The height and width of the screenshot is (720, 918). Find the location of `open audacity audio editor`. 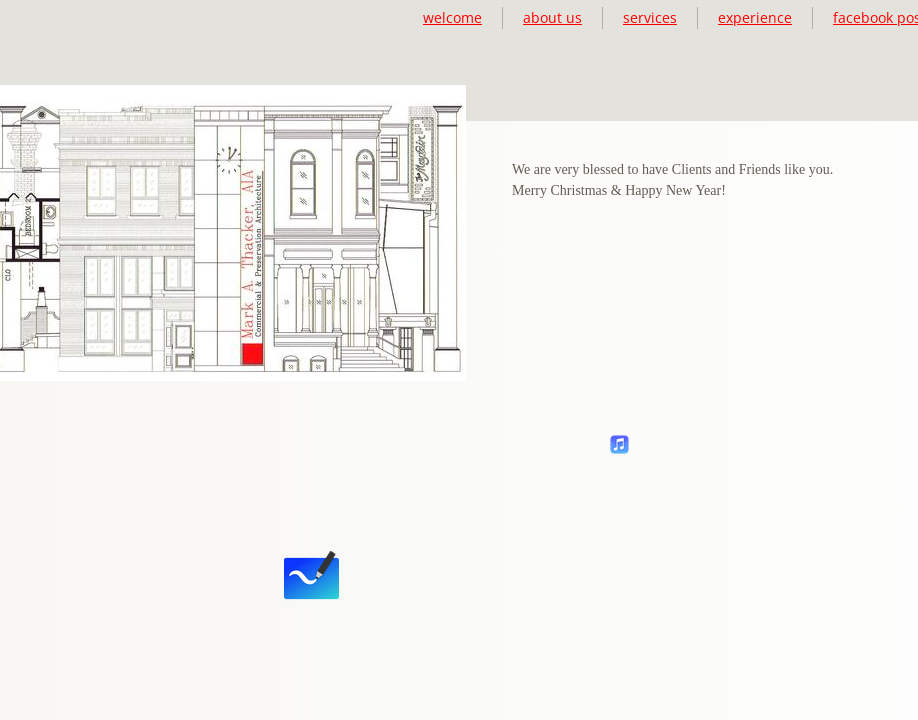

open audacity audio editor is located at coordinates (619, 444).